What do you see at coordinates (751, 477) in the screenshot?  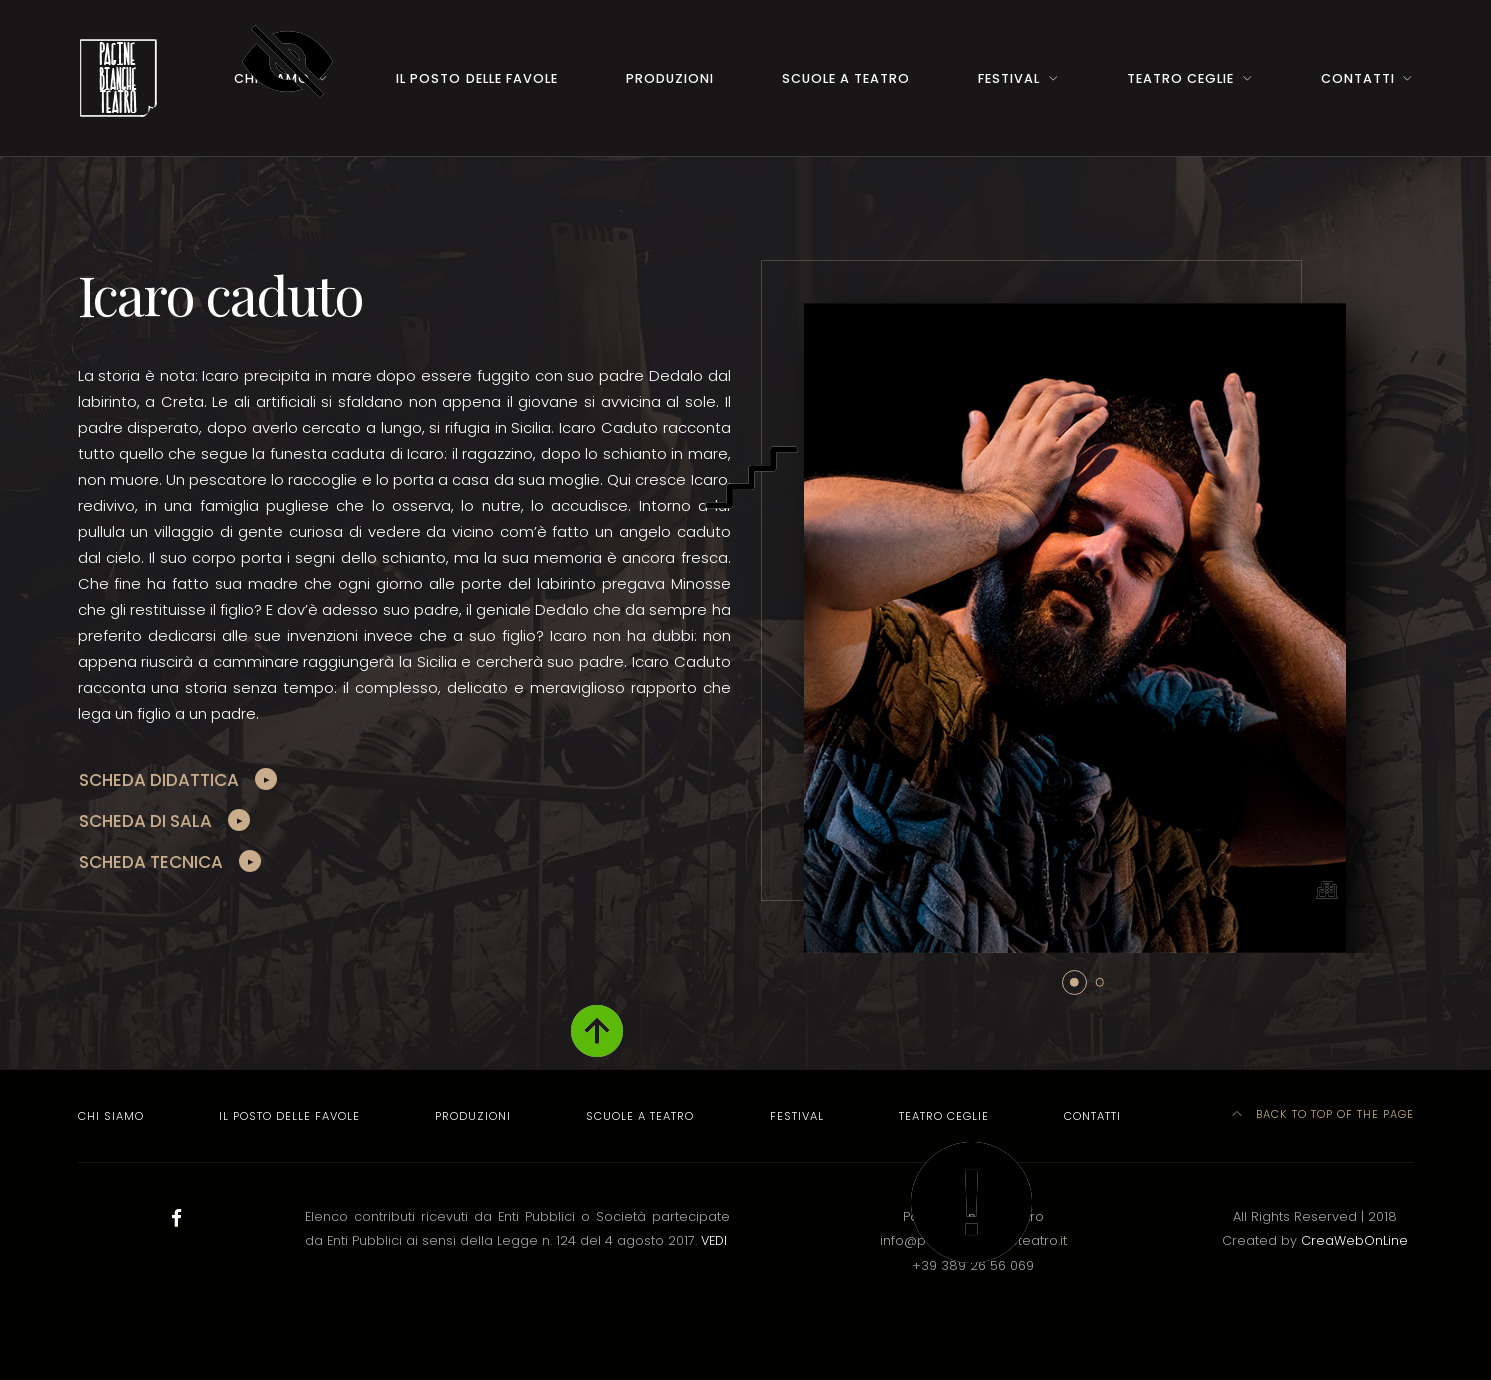 I see `navigate to stairs or level changes` at bounding box center [751, 477].